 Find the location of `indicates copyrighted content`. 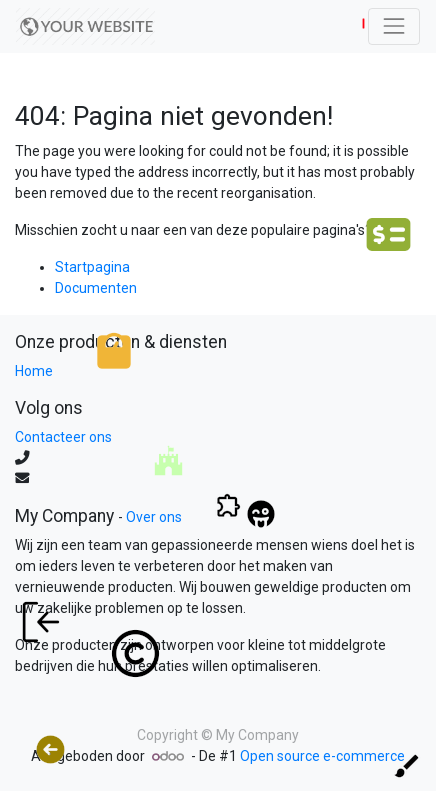

indicates copyrighted content is located at coordinates (135, 653).